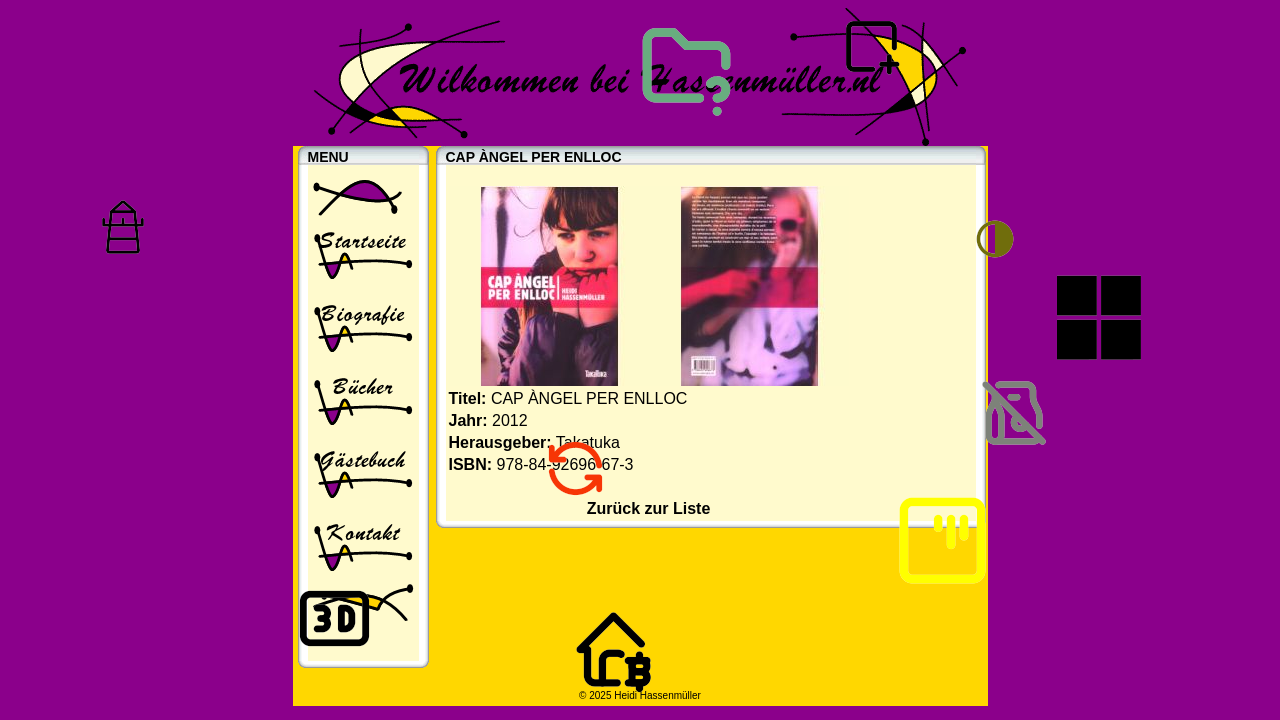 This screenshot has width=1280, height=720. What do you see at coordinates (686, 67) in the screenshot?
I see `unknown or unidentified folder` at bounding box center [686, 67].